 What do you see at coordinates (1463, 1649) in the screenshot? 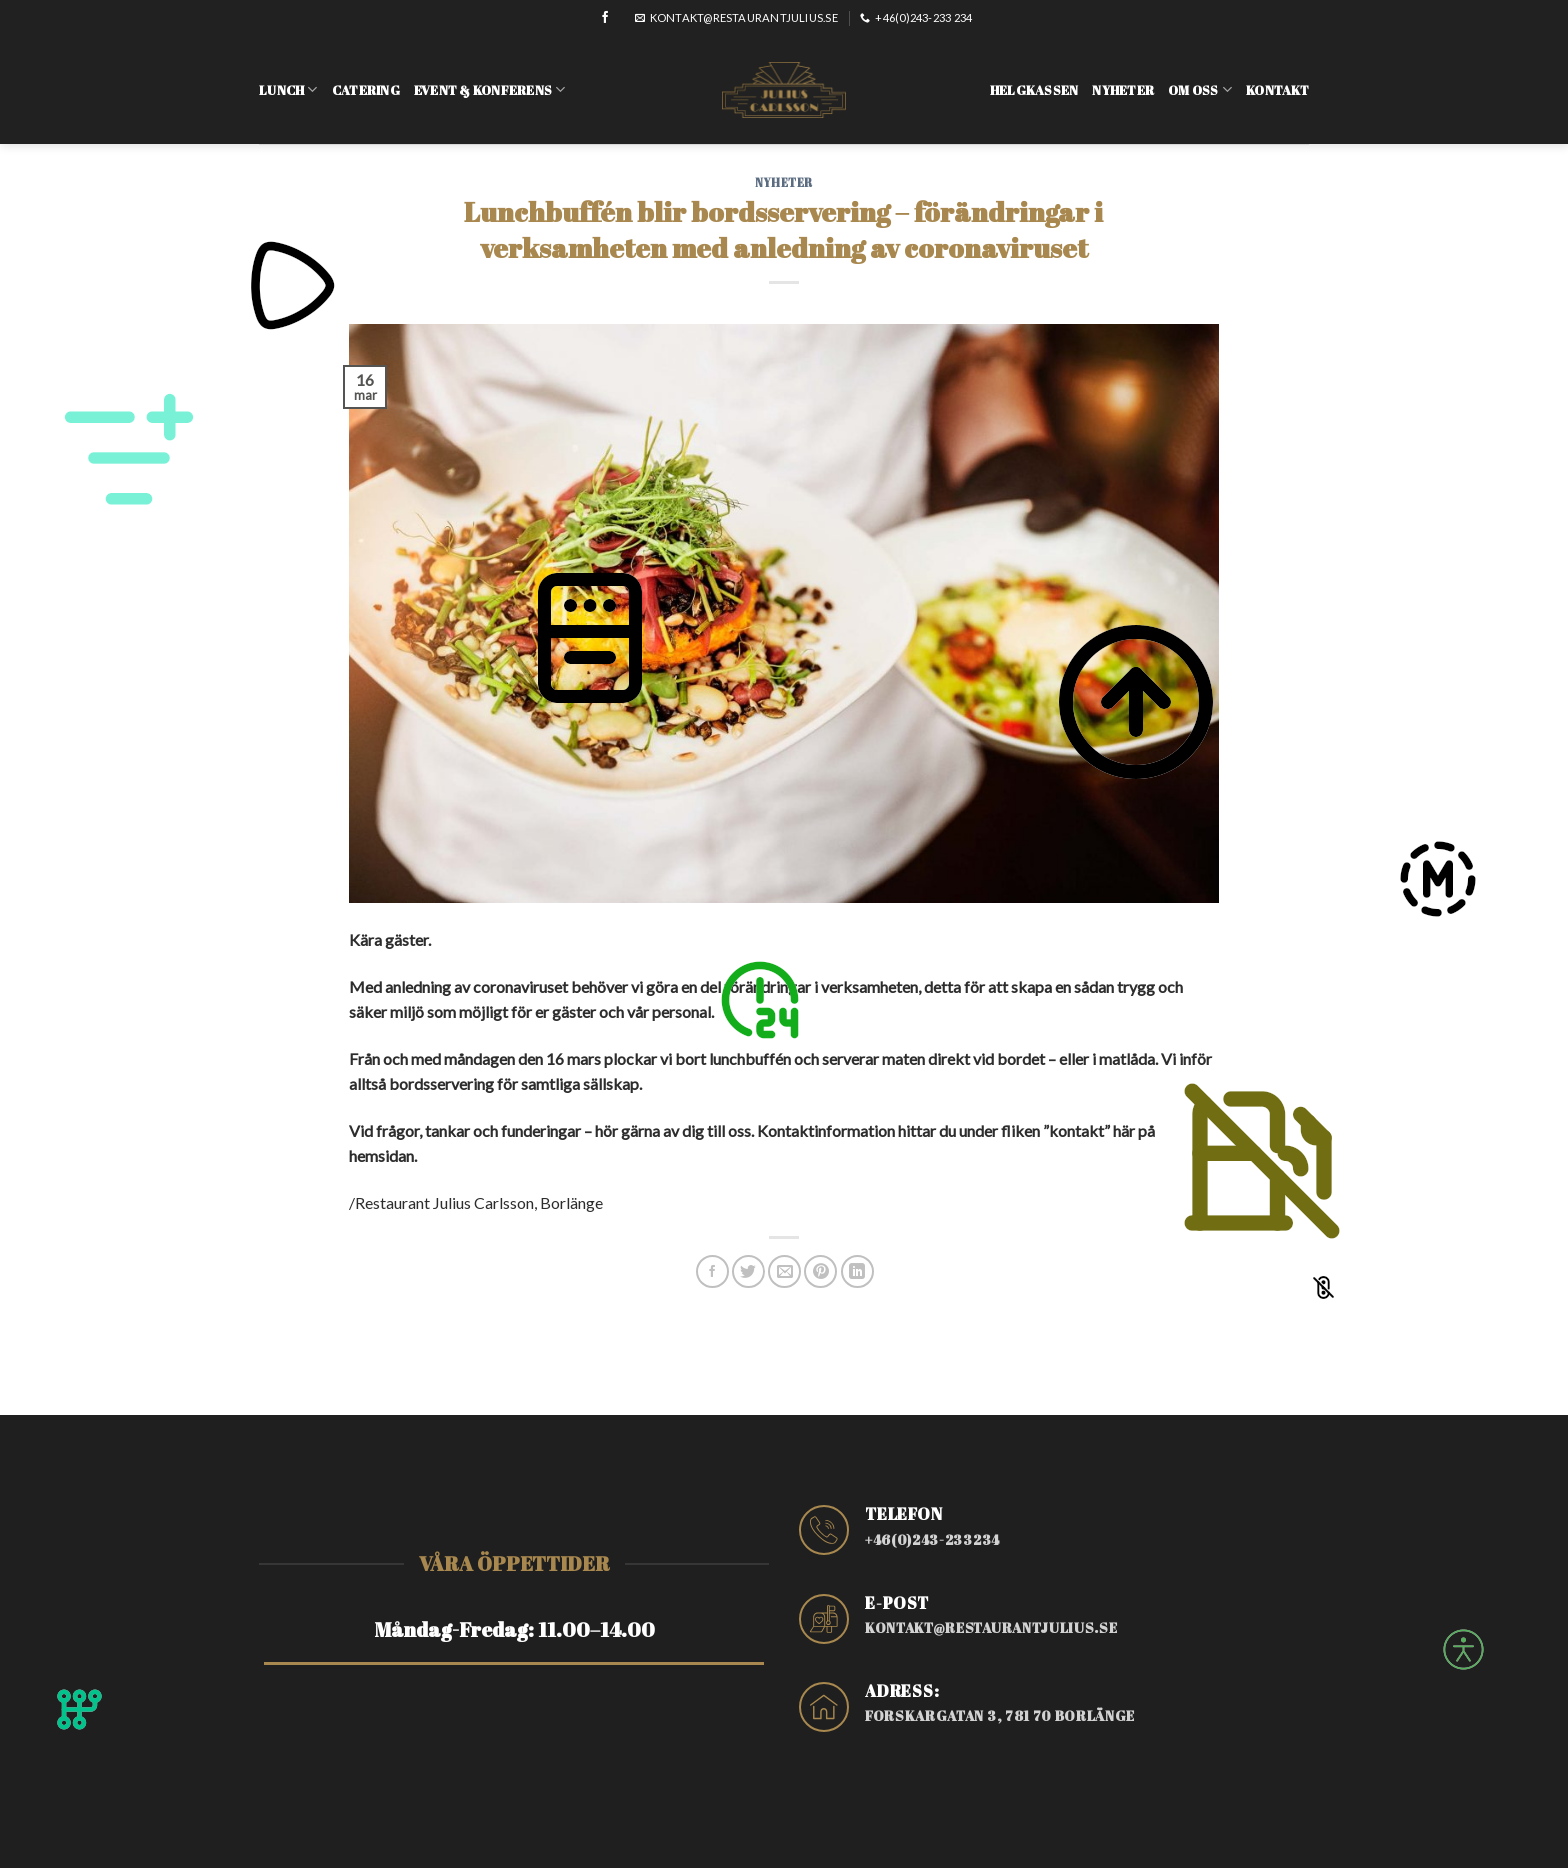
I see `view user profile` at bounding box center [1463, 1649].